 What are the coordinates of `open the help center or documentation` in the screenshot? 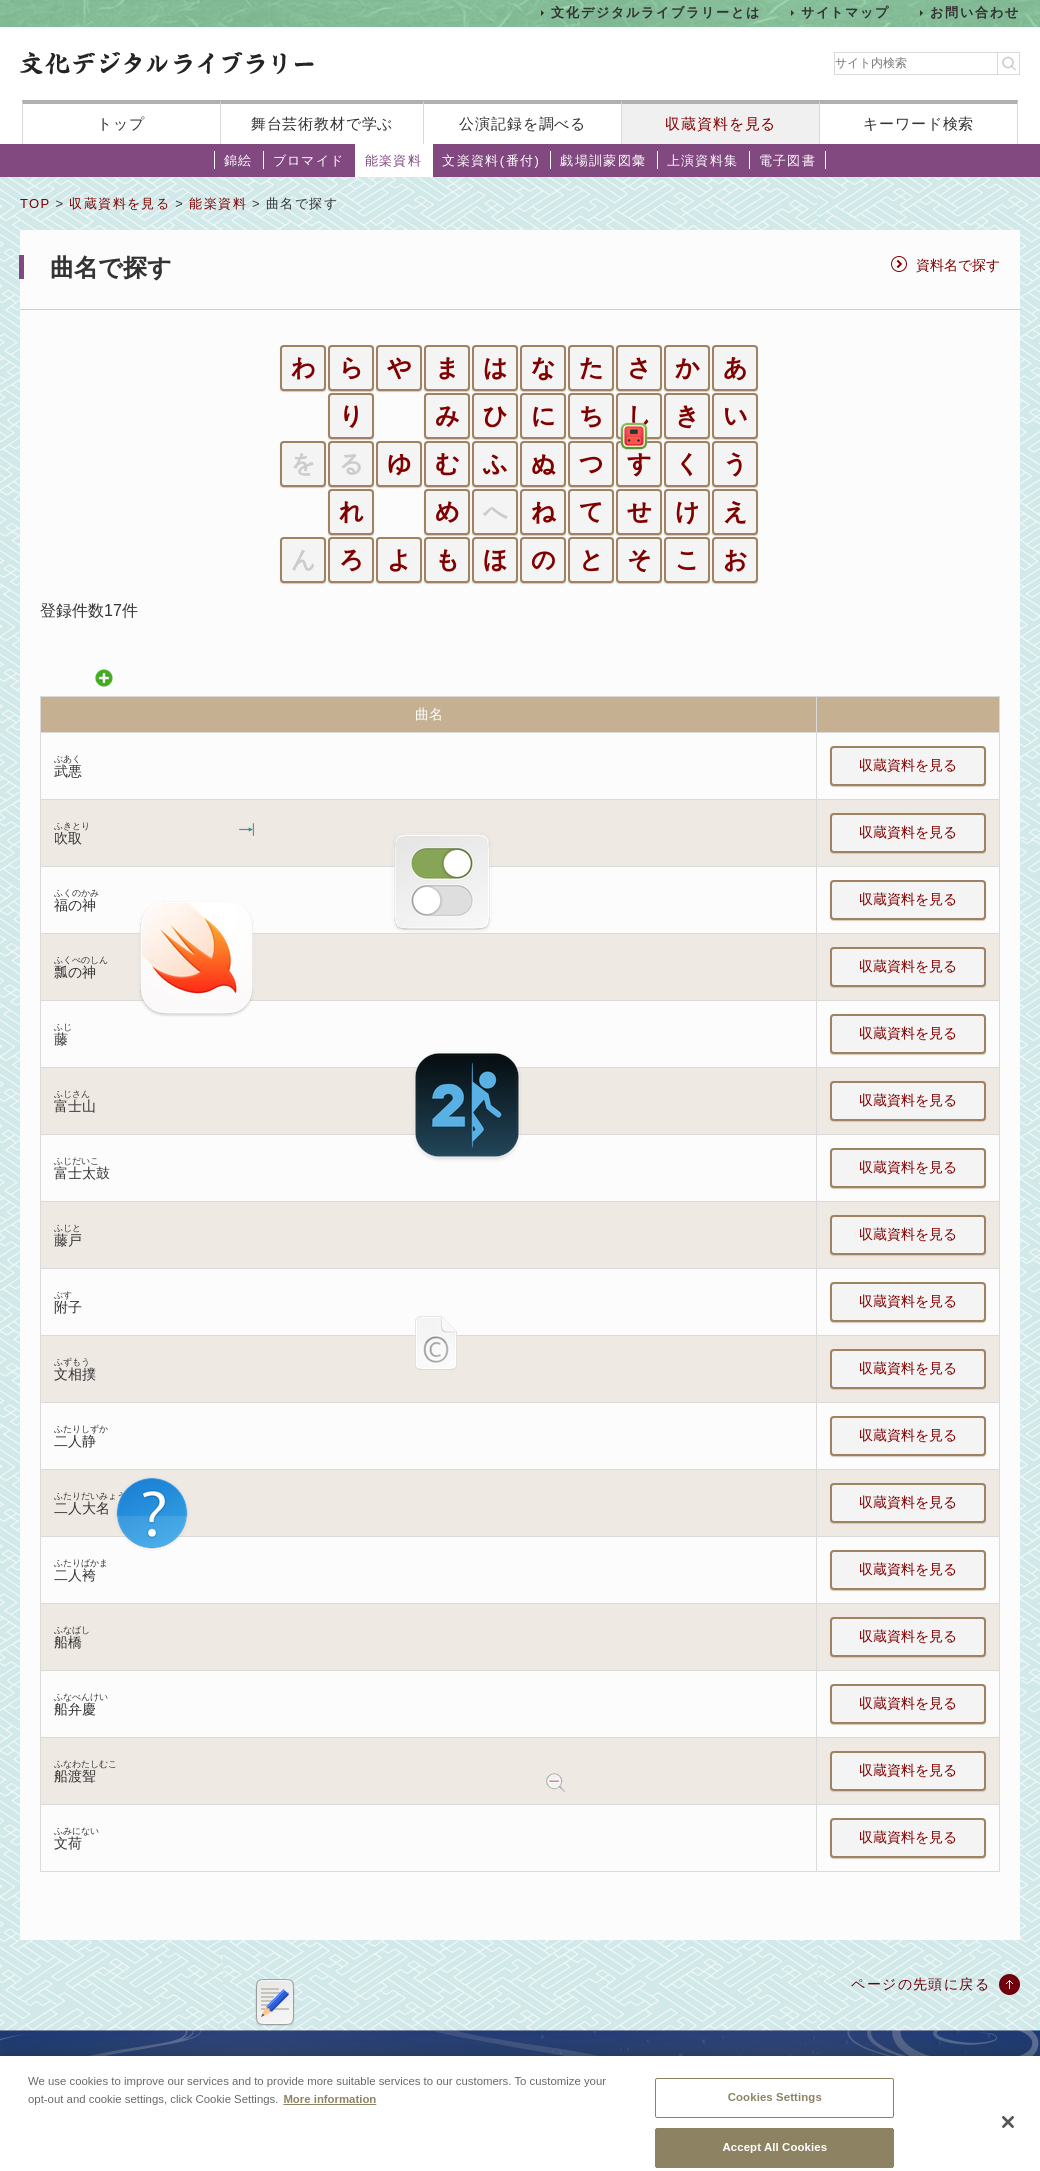 It's located at (152, 1513).